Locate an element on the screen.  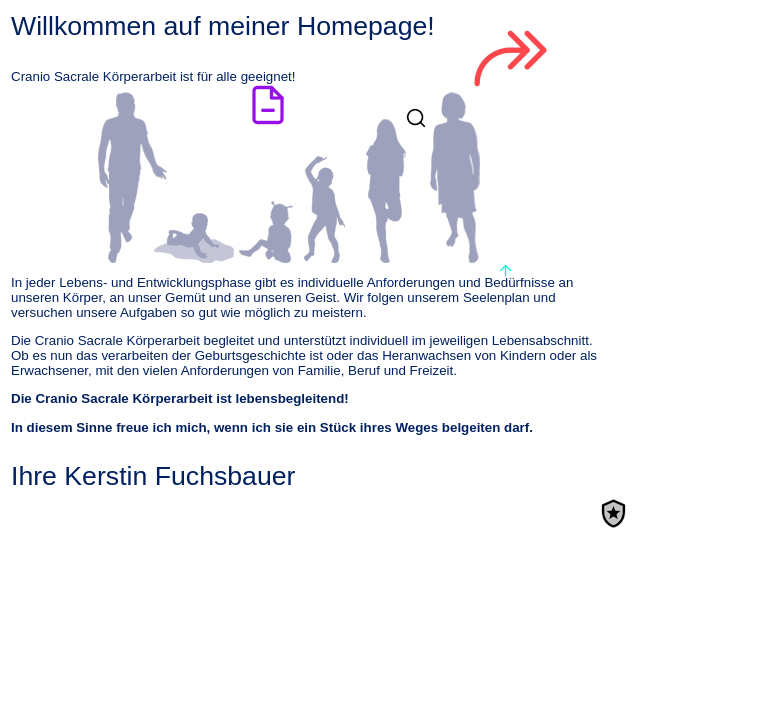
move item up in a list is located at coordinates (505, 270).